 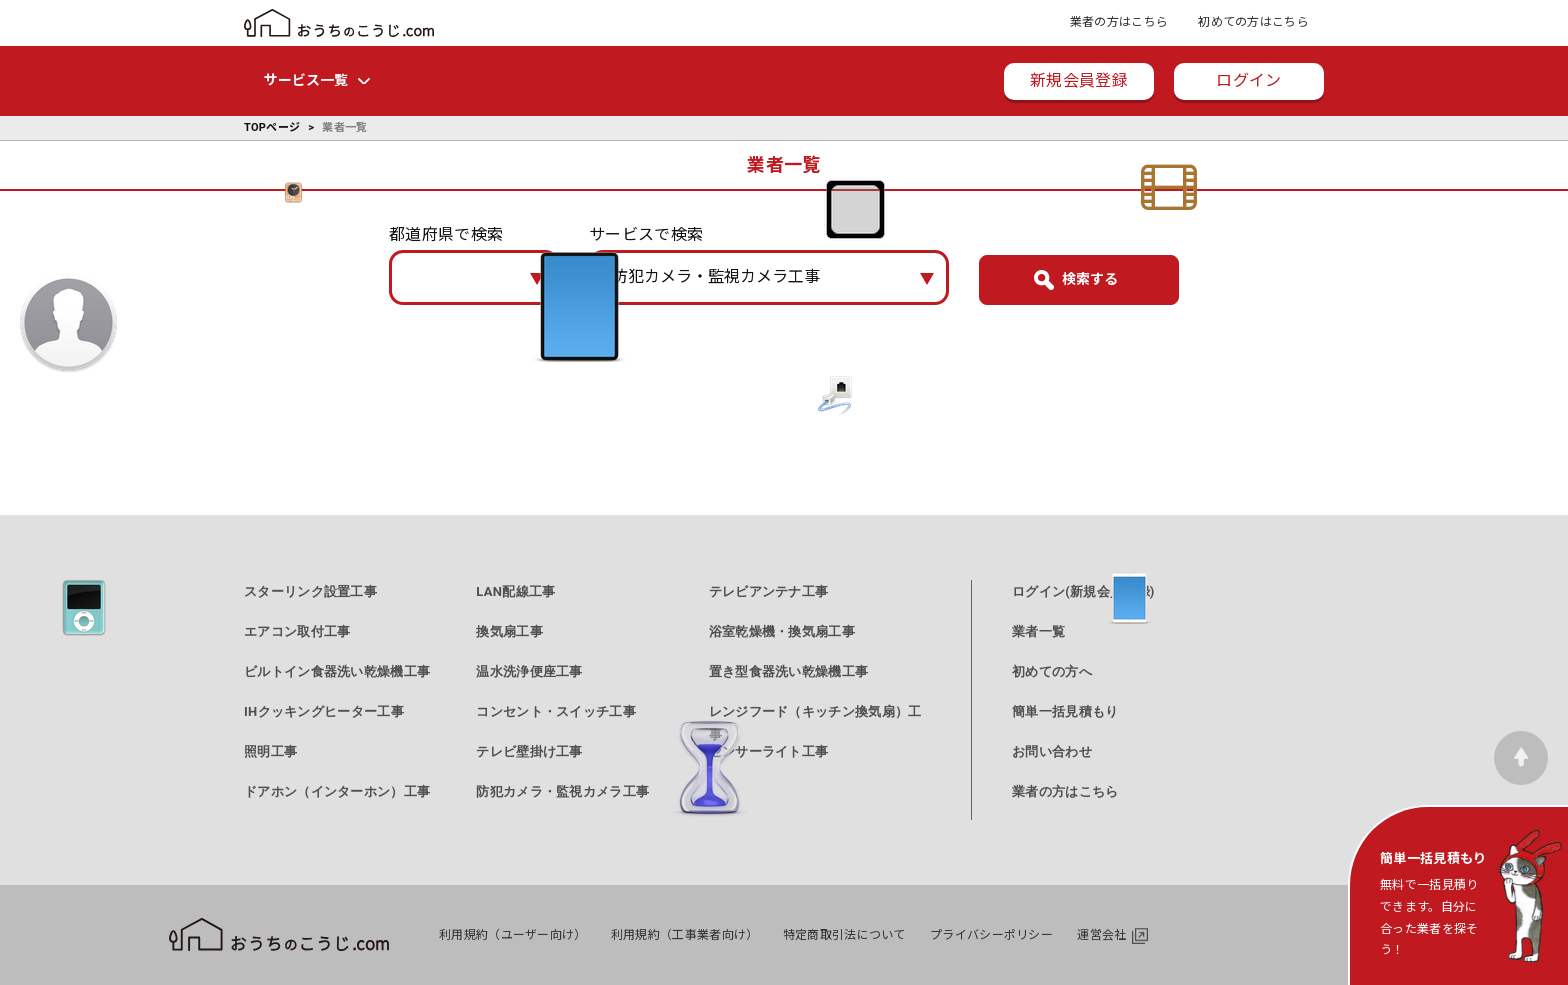 What do you see at coordinates (1129, 598) in the screenshot?
I see `connected iPad Pro device` at bounding box center [1129, 598].